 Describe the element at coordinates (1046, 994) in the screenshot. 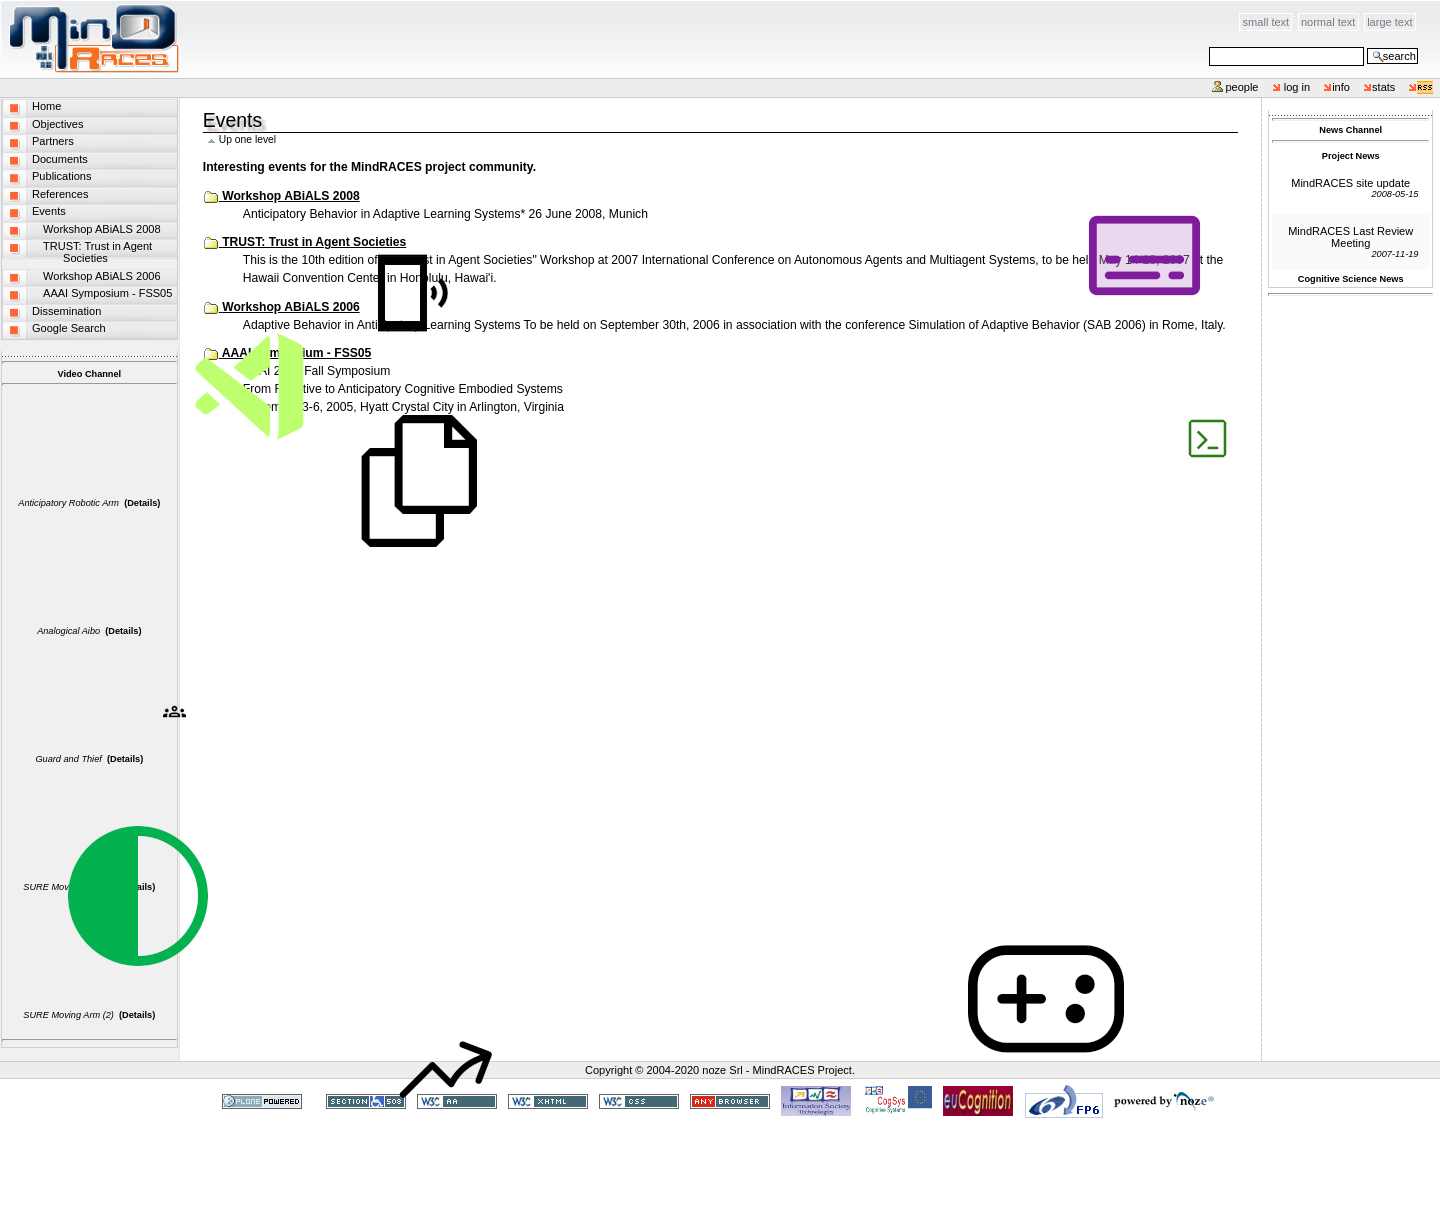

I see `open game-related files or projects` at that location.